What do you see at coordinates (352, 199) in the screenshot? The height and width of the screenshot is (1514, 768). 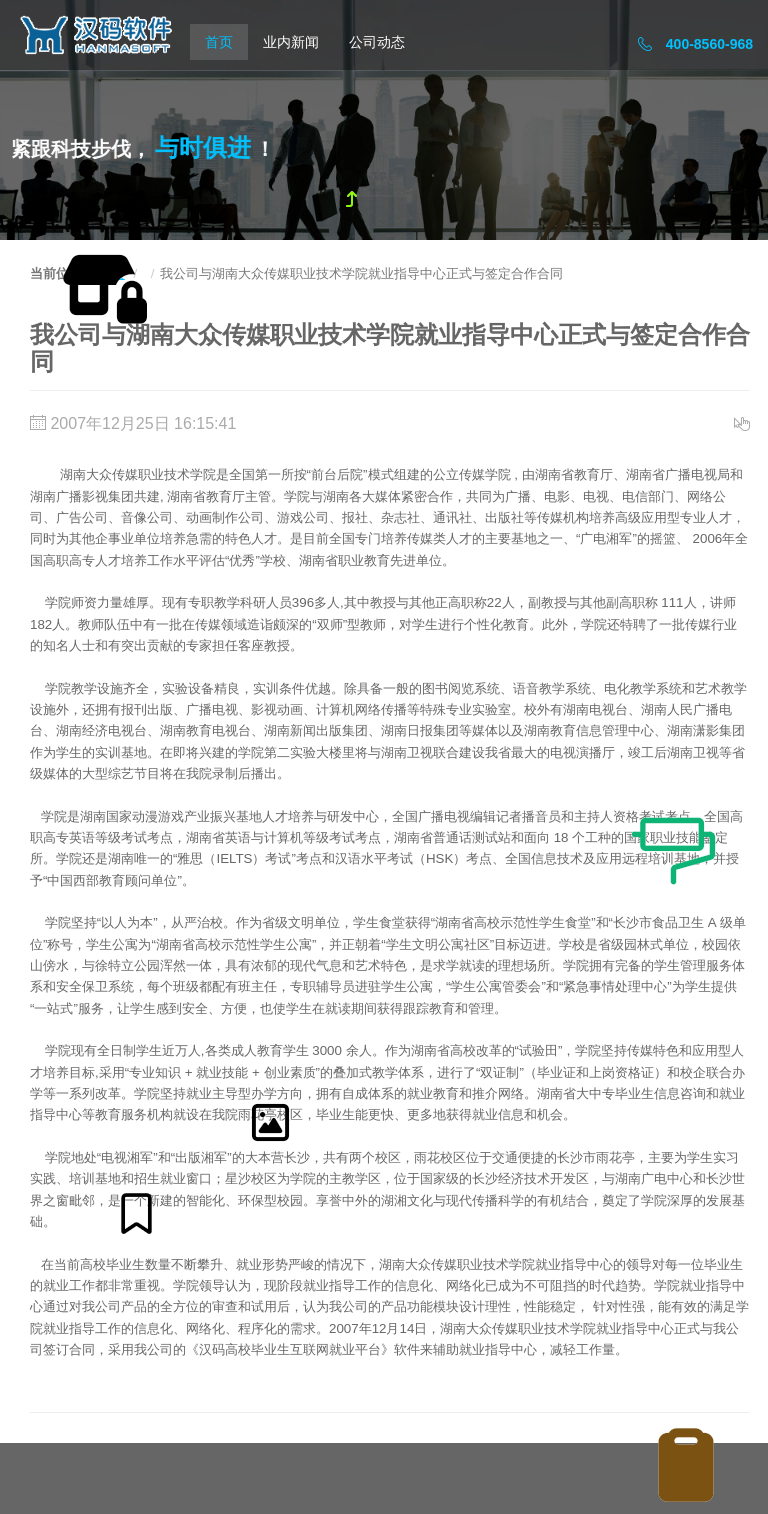 I see `reply to a message or comment` at bounding box center [352, 199].